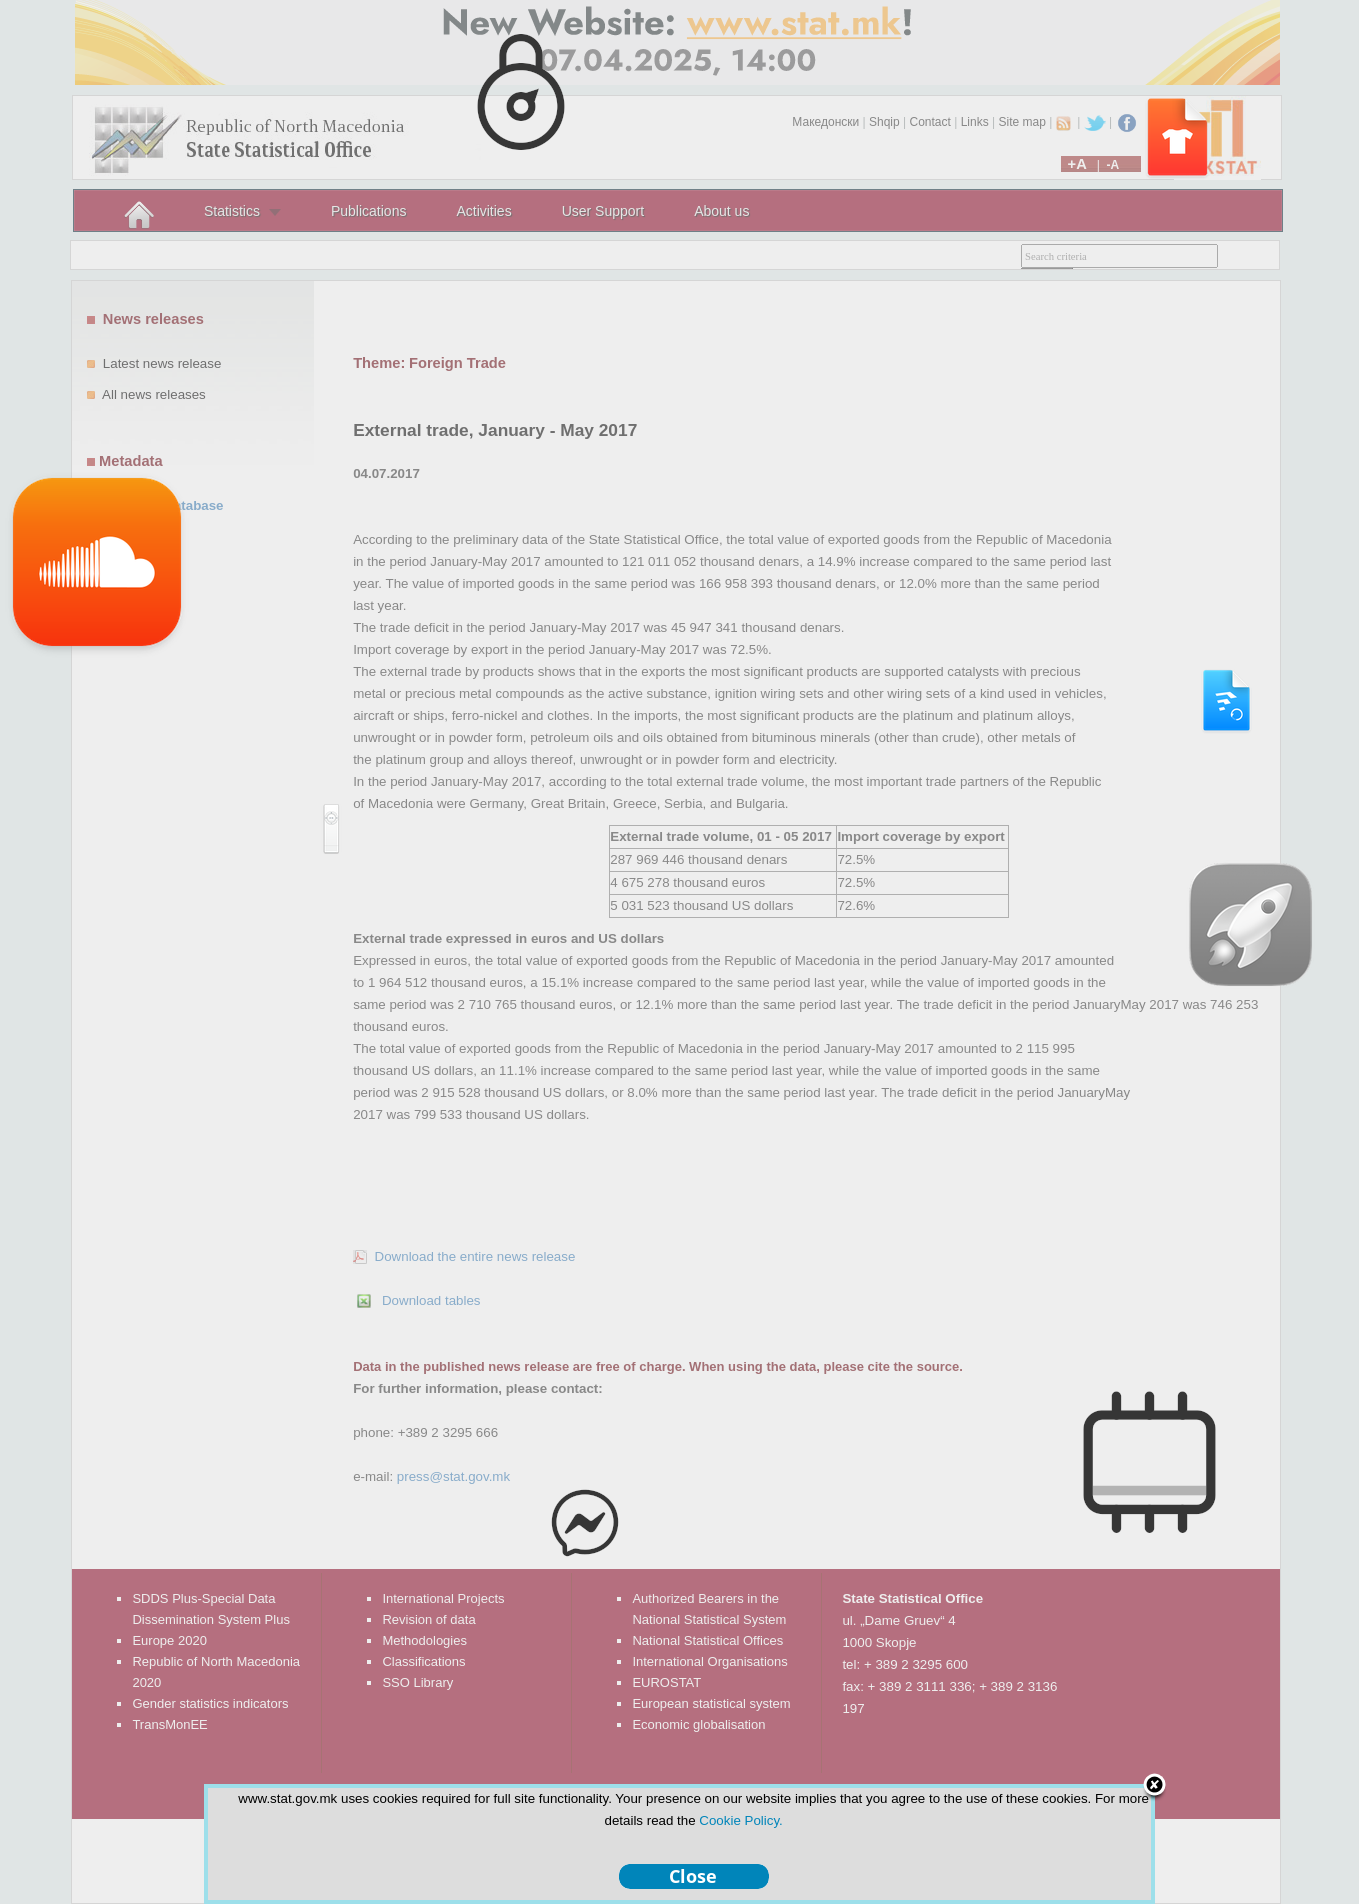 This screenshot has width=1359, height=1904. What do you see at coordinates (1250, 924) in the screenshot?
I see `open the games app or game center` at bounding box center [1250, 924].